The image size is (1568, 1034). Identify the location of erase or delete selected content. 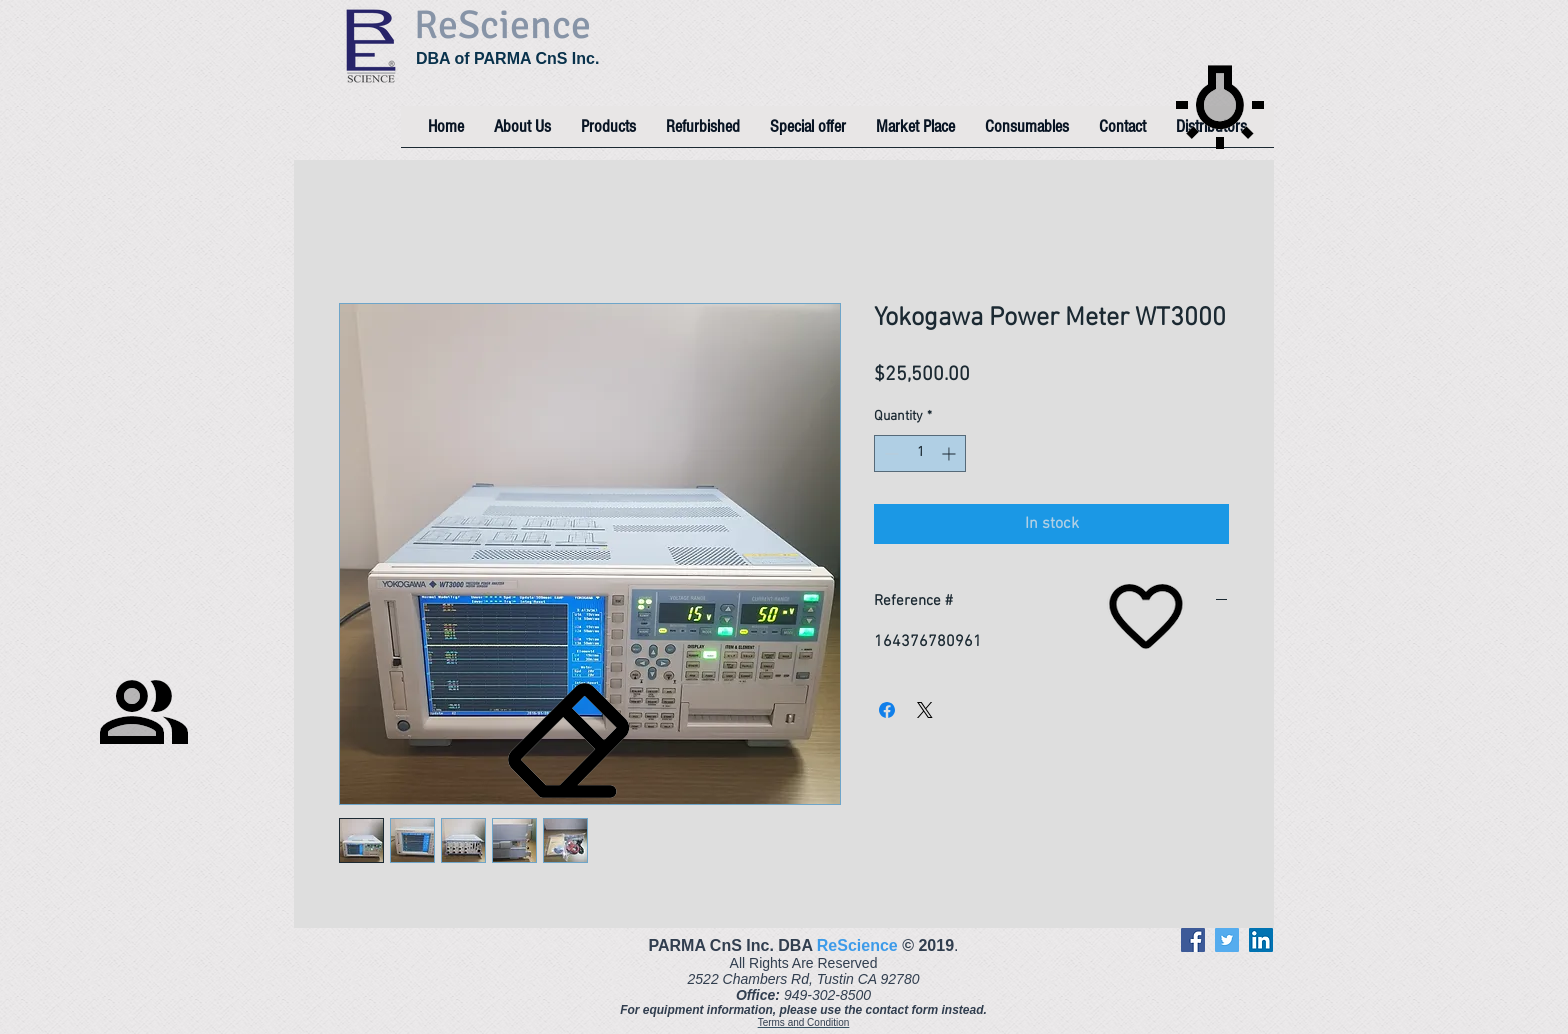
(565, 740).